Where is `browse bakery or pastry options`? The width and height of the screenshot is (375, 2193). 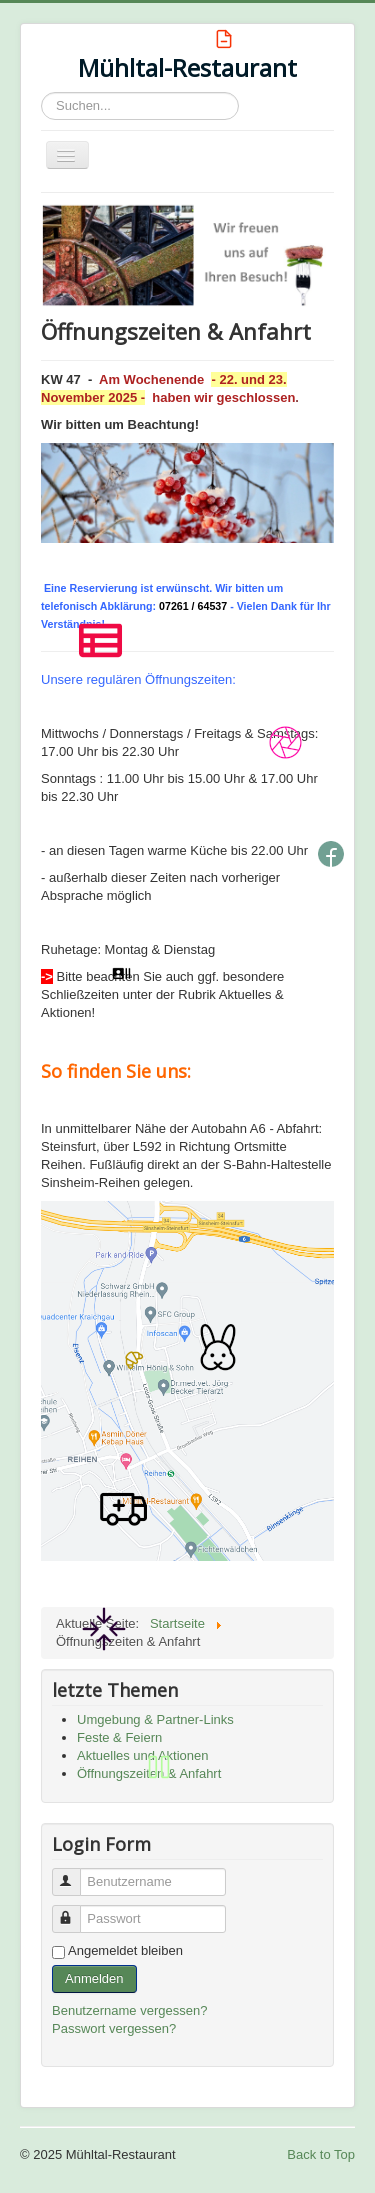
browse bakery or pastry options is located at coordinates (134, 1360).